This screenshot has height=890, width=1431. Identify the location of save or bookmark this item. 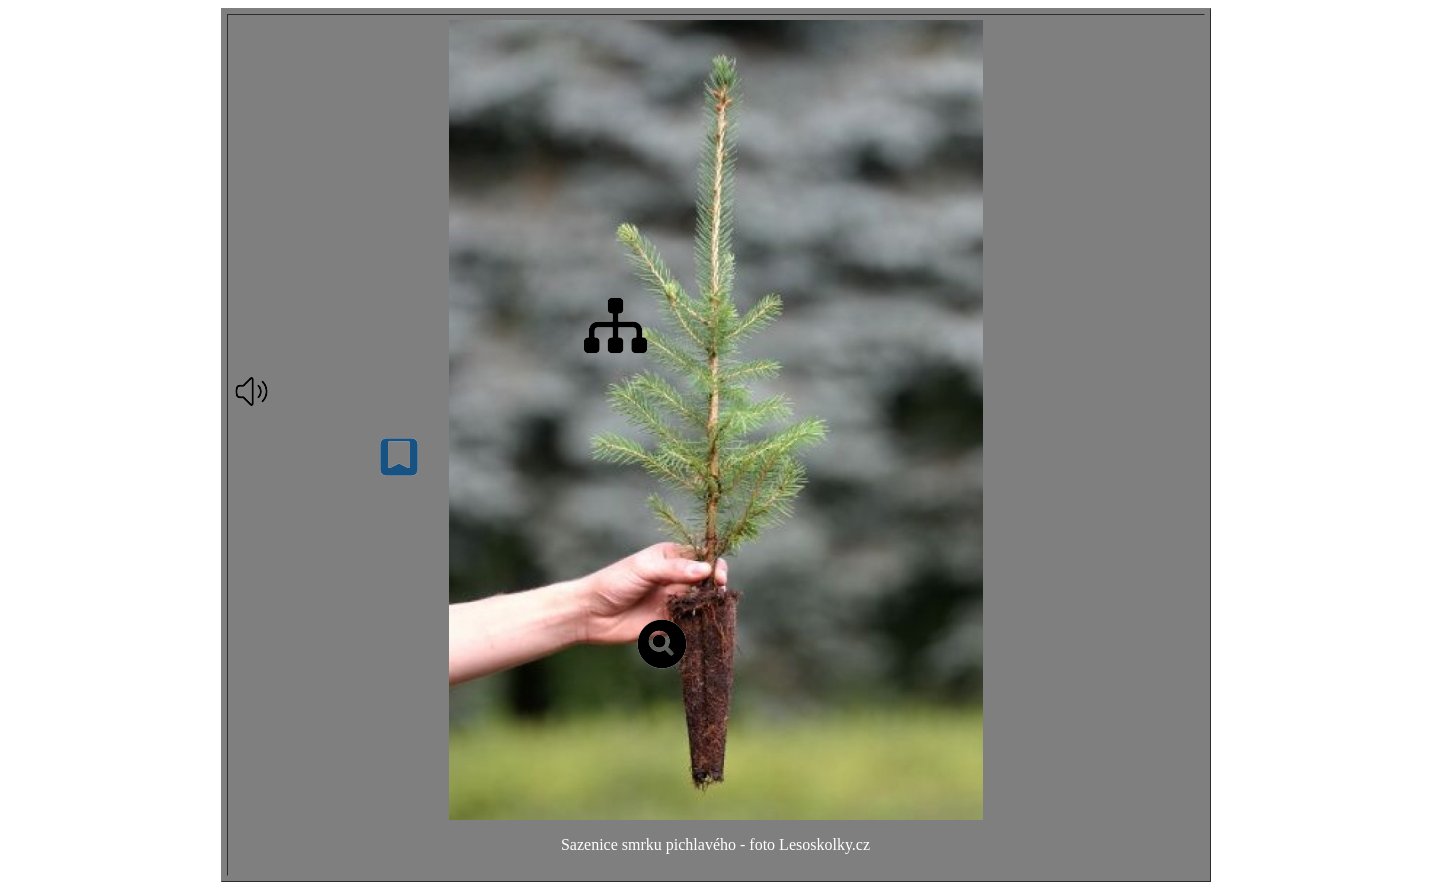
(399, 457).